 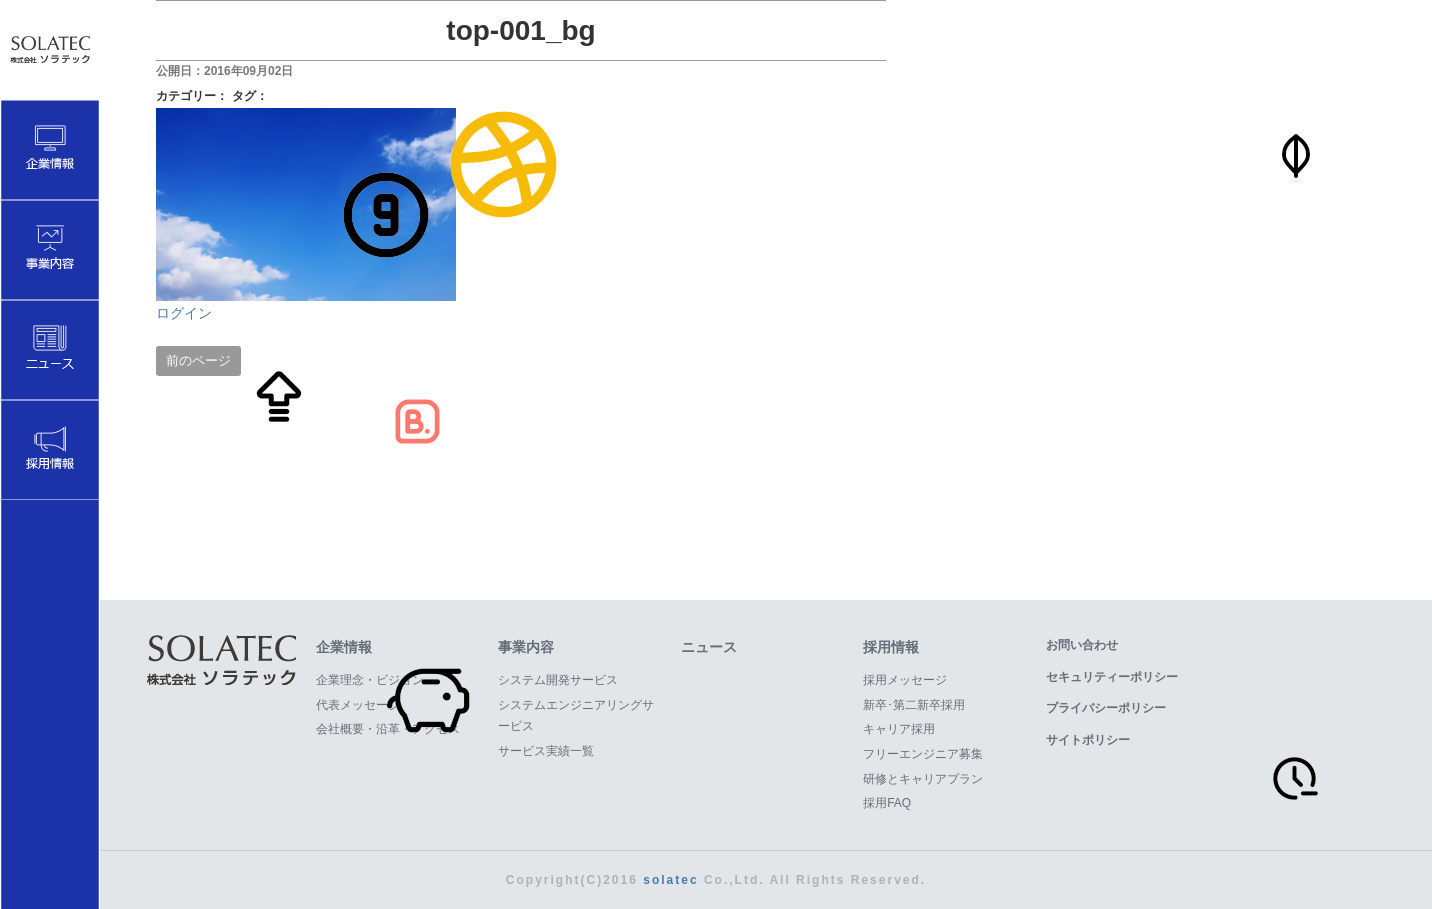 What do you see at coordinates (429, 700) in the screenshot?
I see `view your savings or budget` at bounding box center [429, 700].